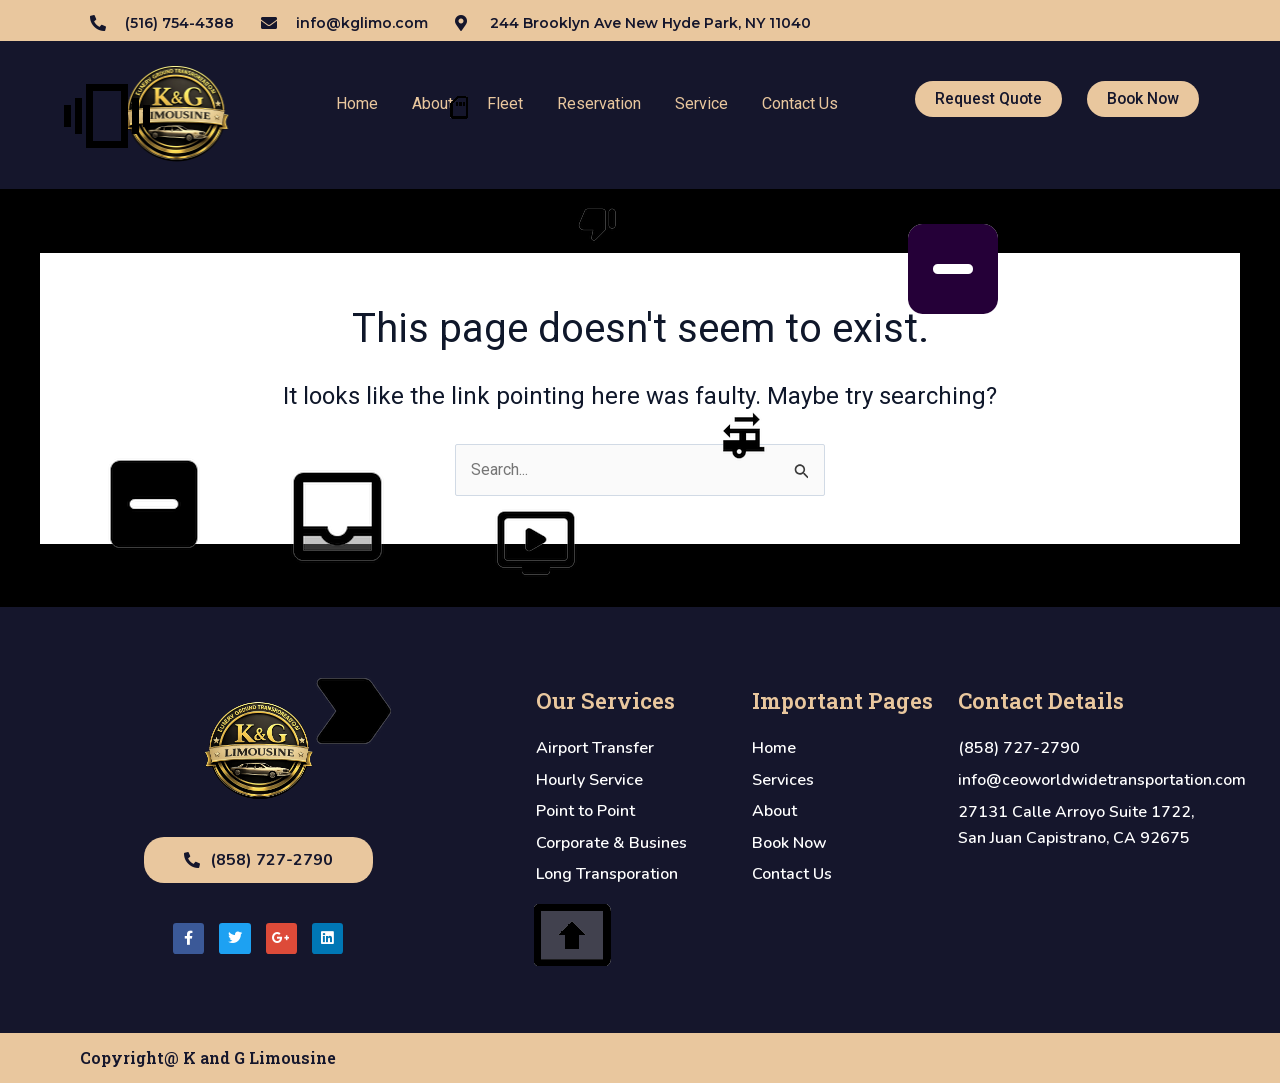 This screenshot has width=1280, height=1083. Describe the element at coordinates (536, 543) in the screenshot. I see `access video on demand or streaming content` at that location.